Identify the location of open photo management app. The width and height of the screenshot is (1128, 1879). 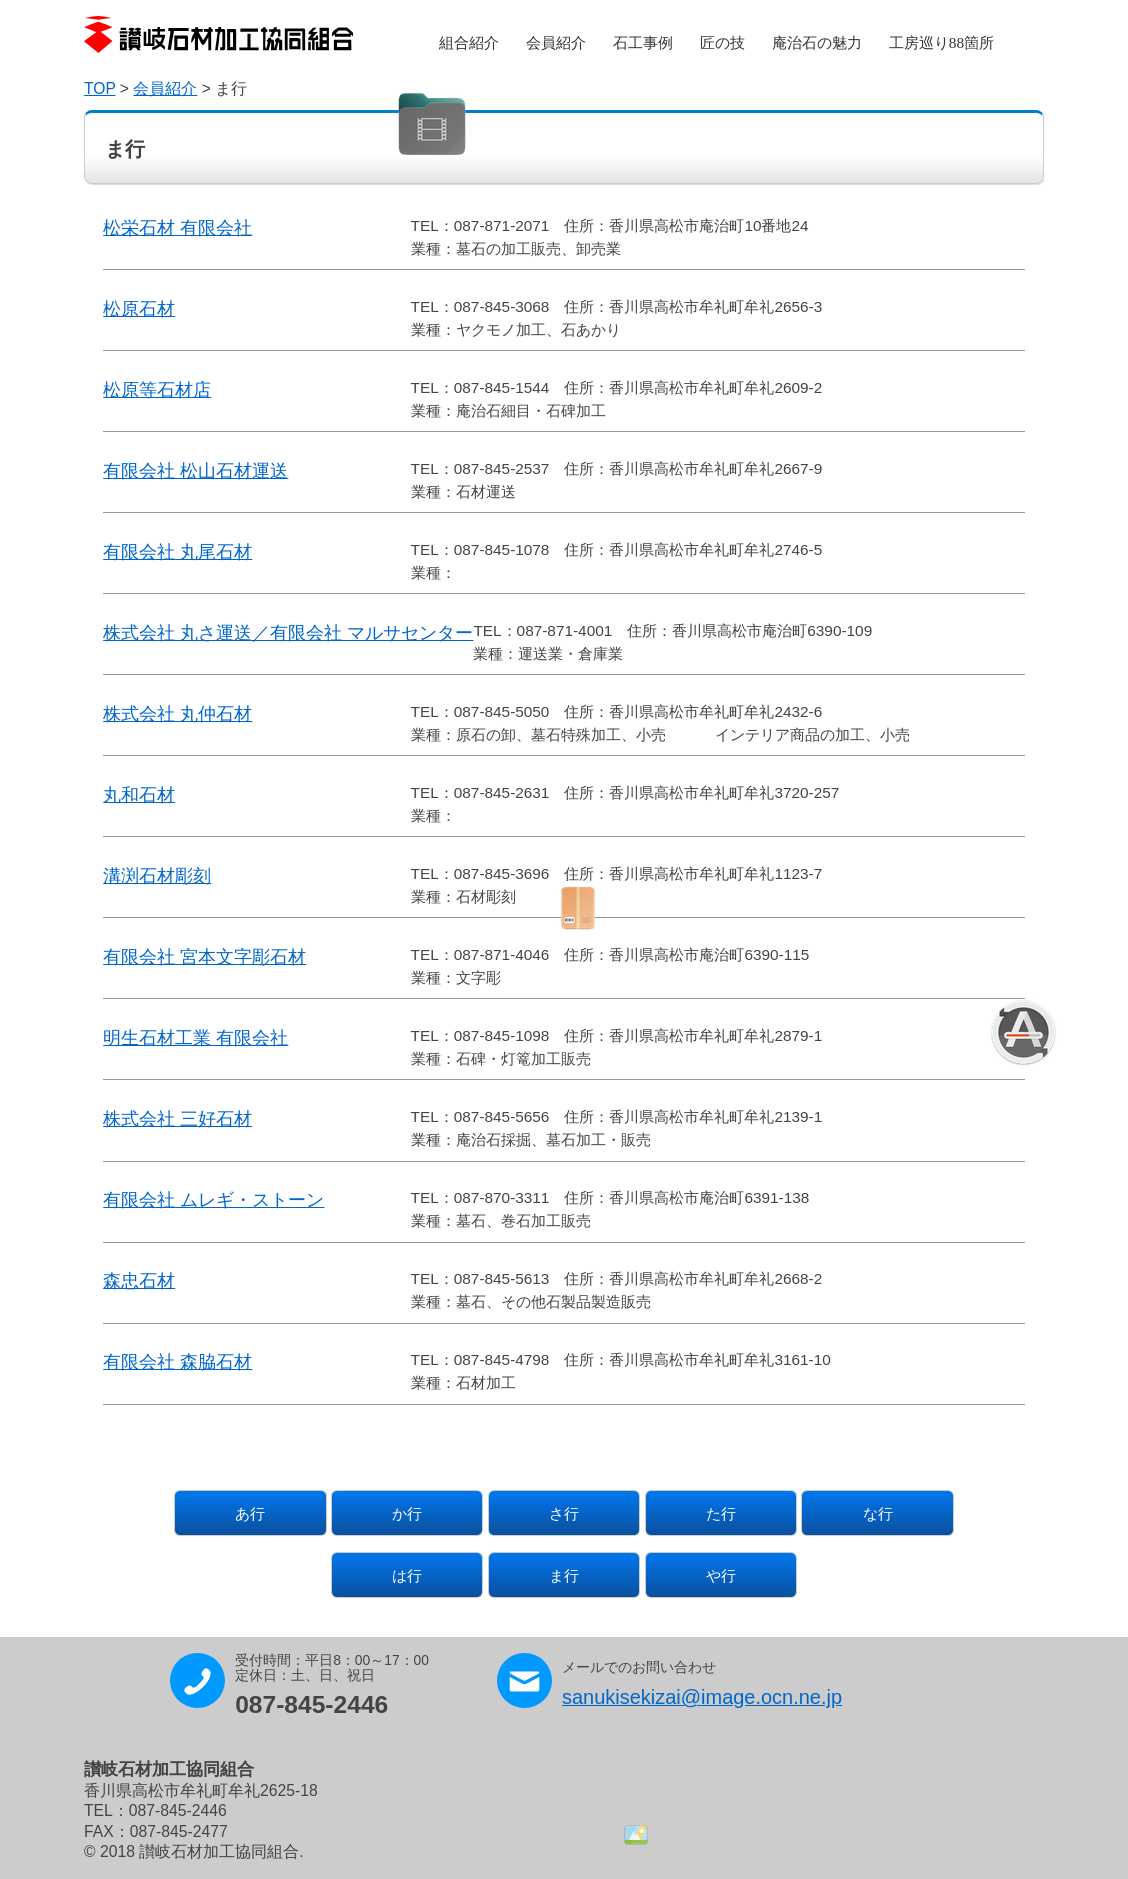
(636, 1835).